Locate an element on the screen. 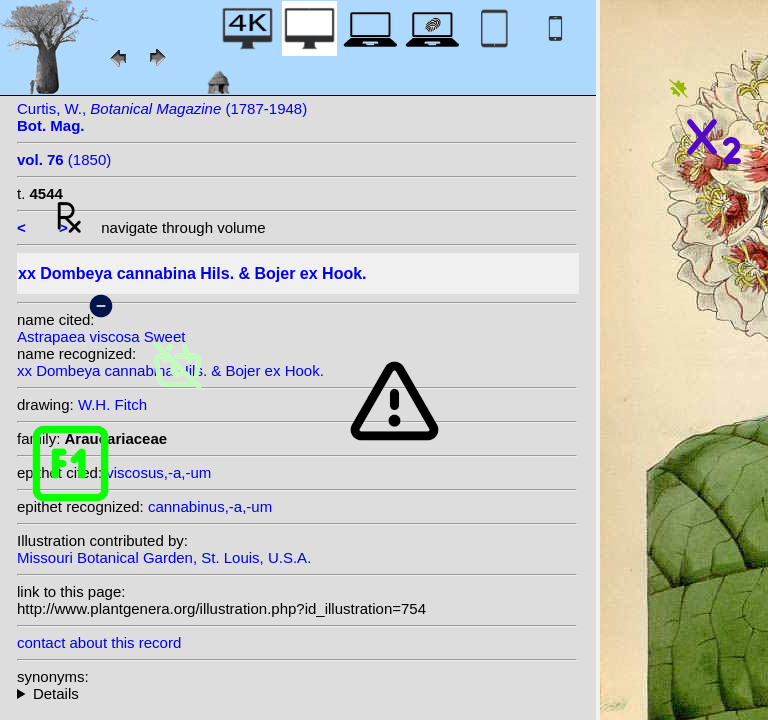 The width and height of the screenshot is (768, 720). indicates a warning or alert status is located at coordinates (394, 402).